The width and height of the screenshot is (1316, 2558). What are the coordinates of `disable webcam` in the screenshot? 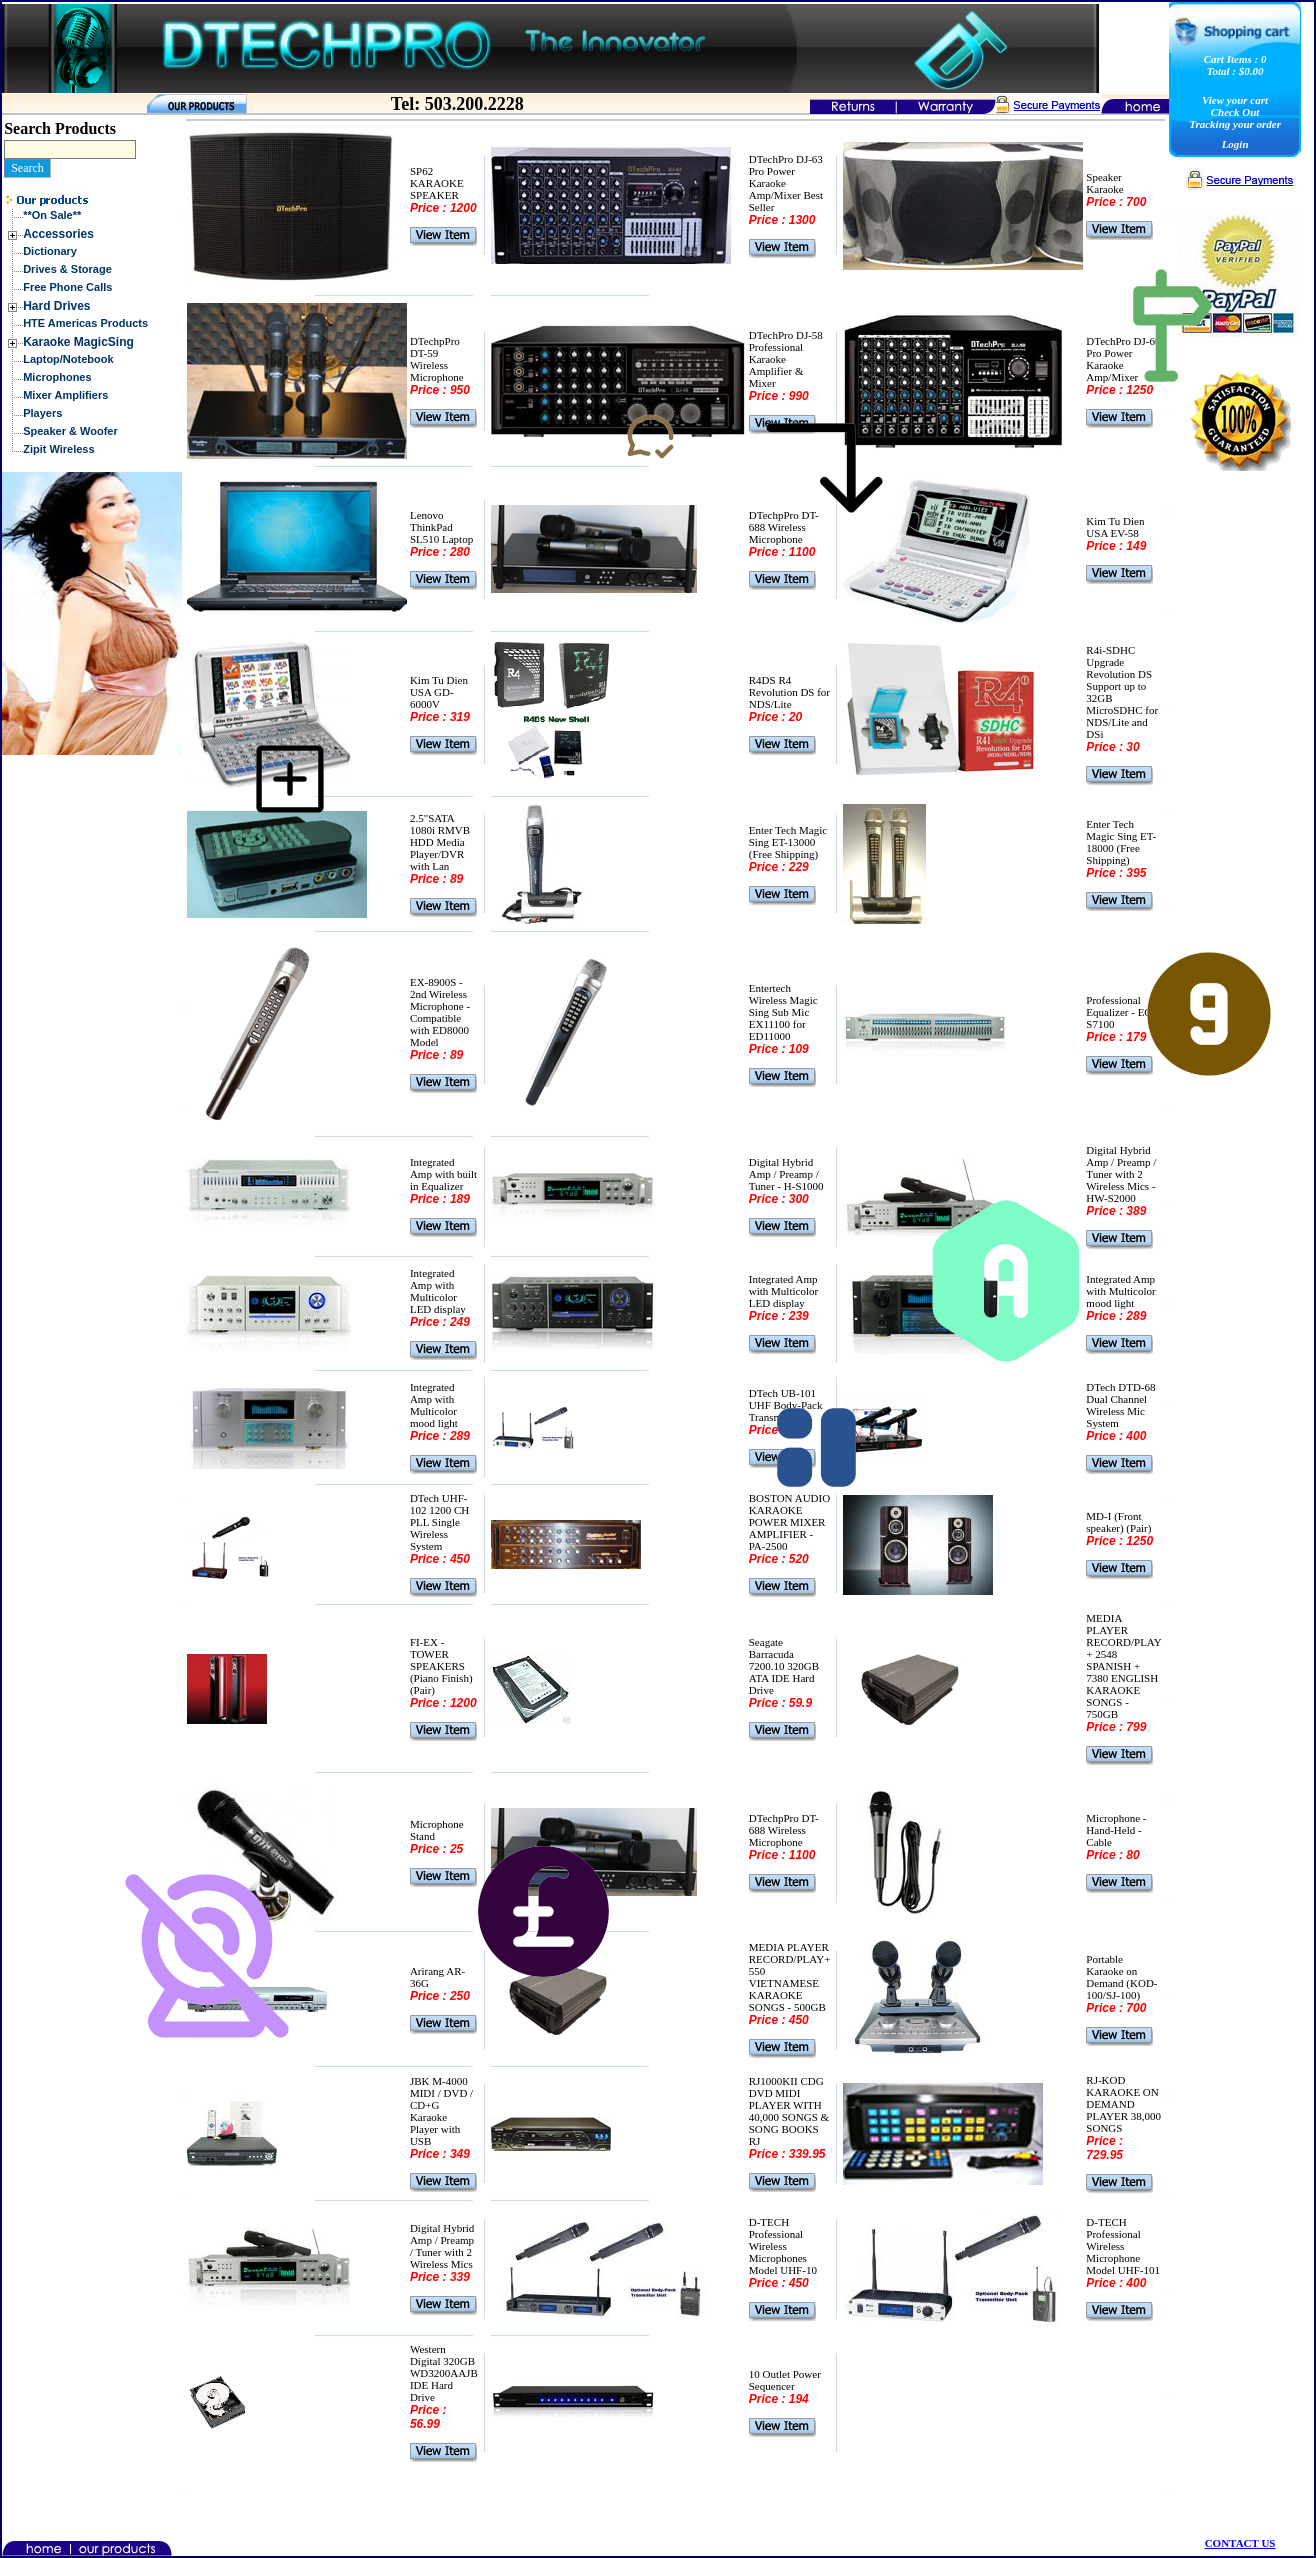 It's located at (207, 1956).